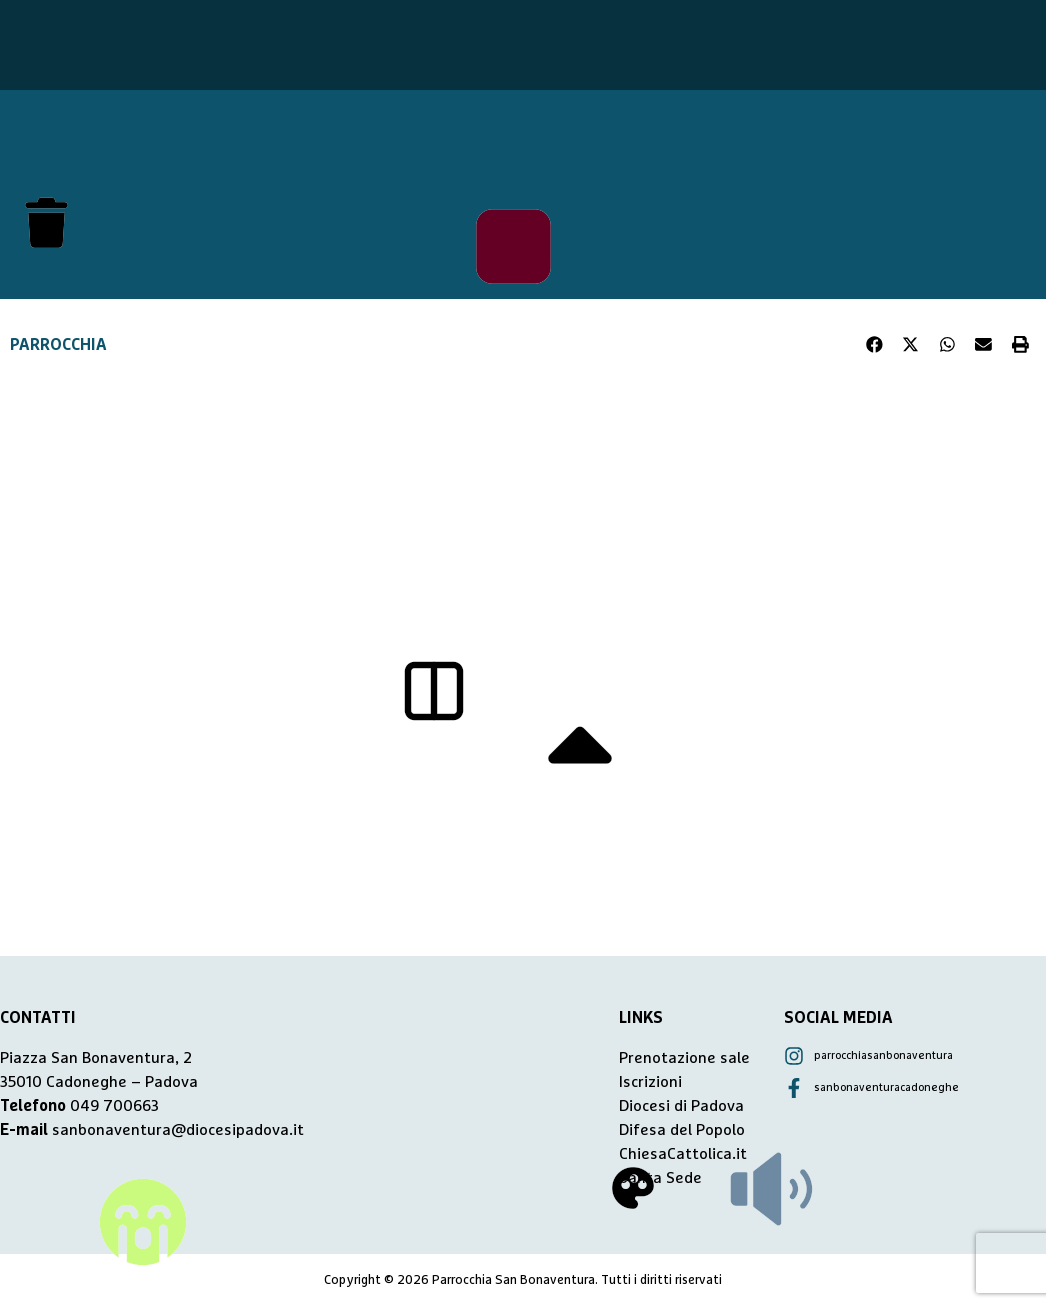  Describe the element at coordinates (513, 246) in the screenshot. I see `stop media playback` at that location.